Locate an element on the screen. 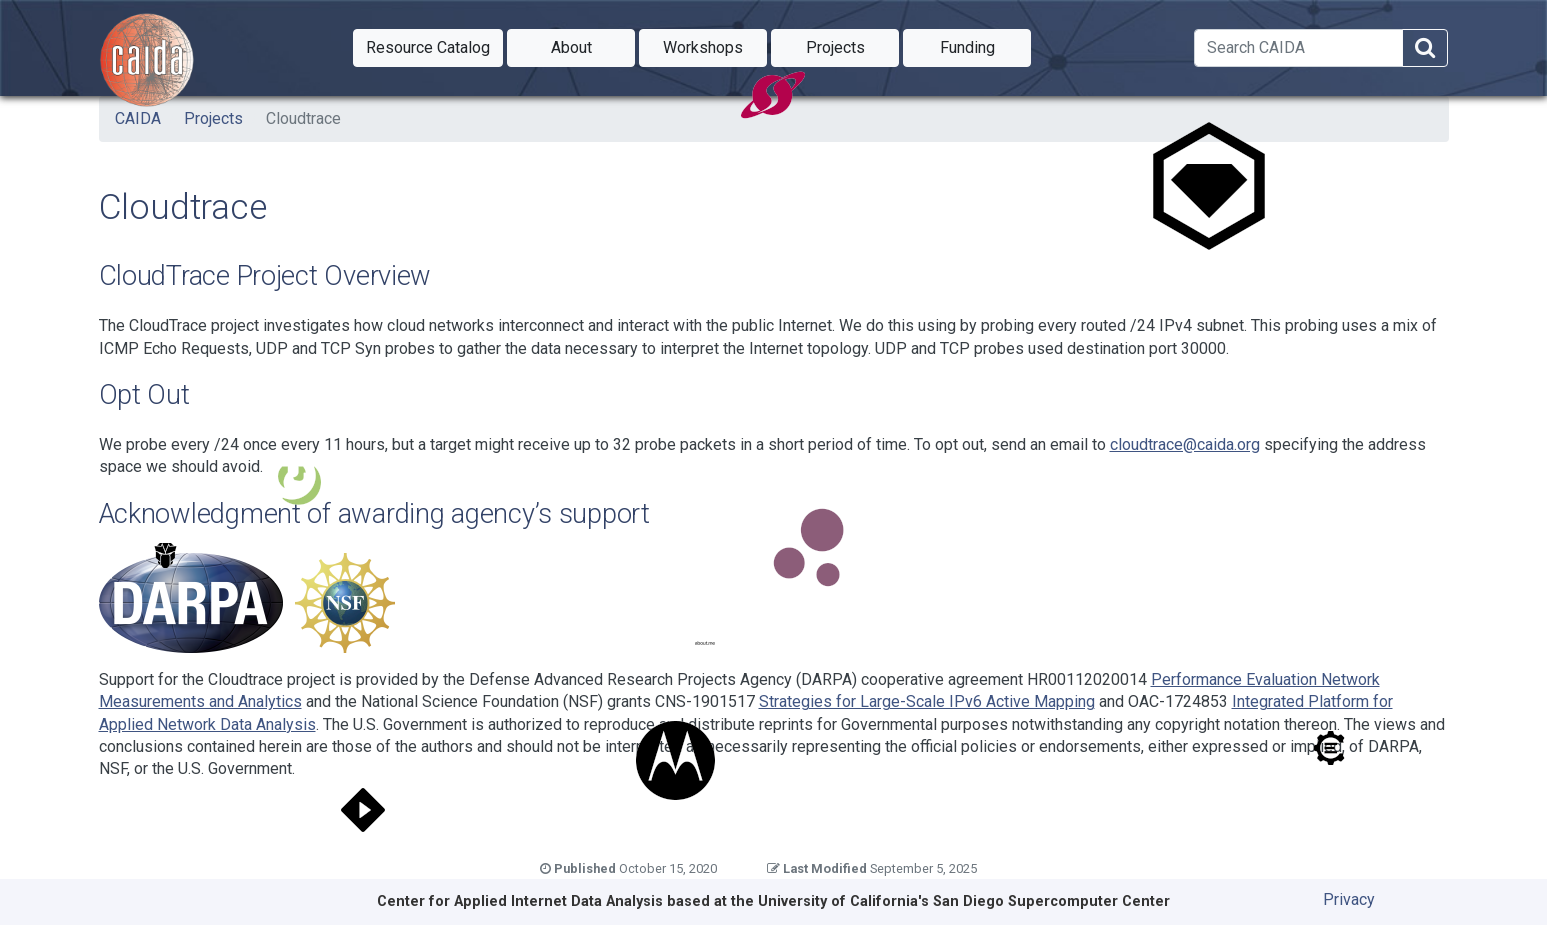 The width and height of the screenshot is (1547, 925). Motorola brand logo is located at coordinates (675, 760).